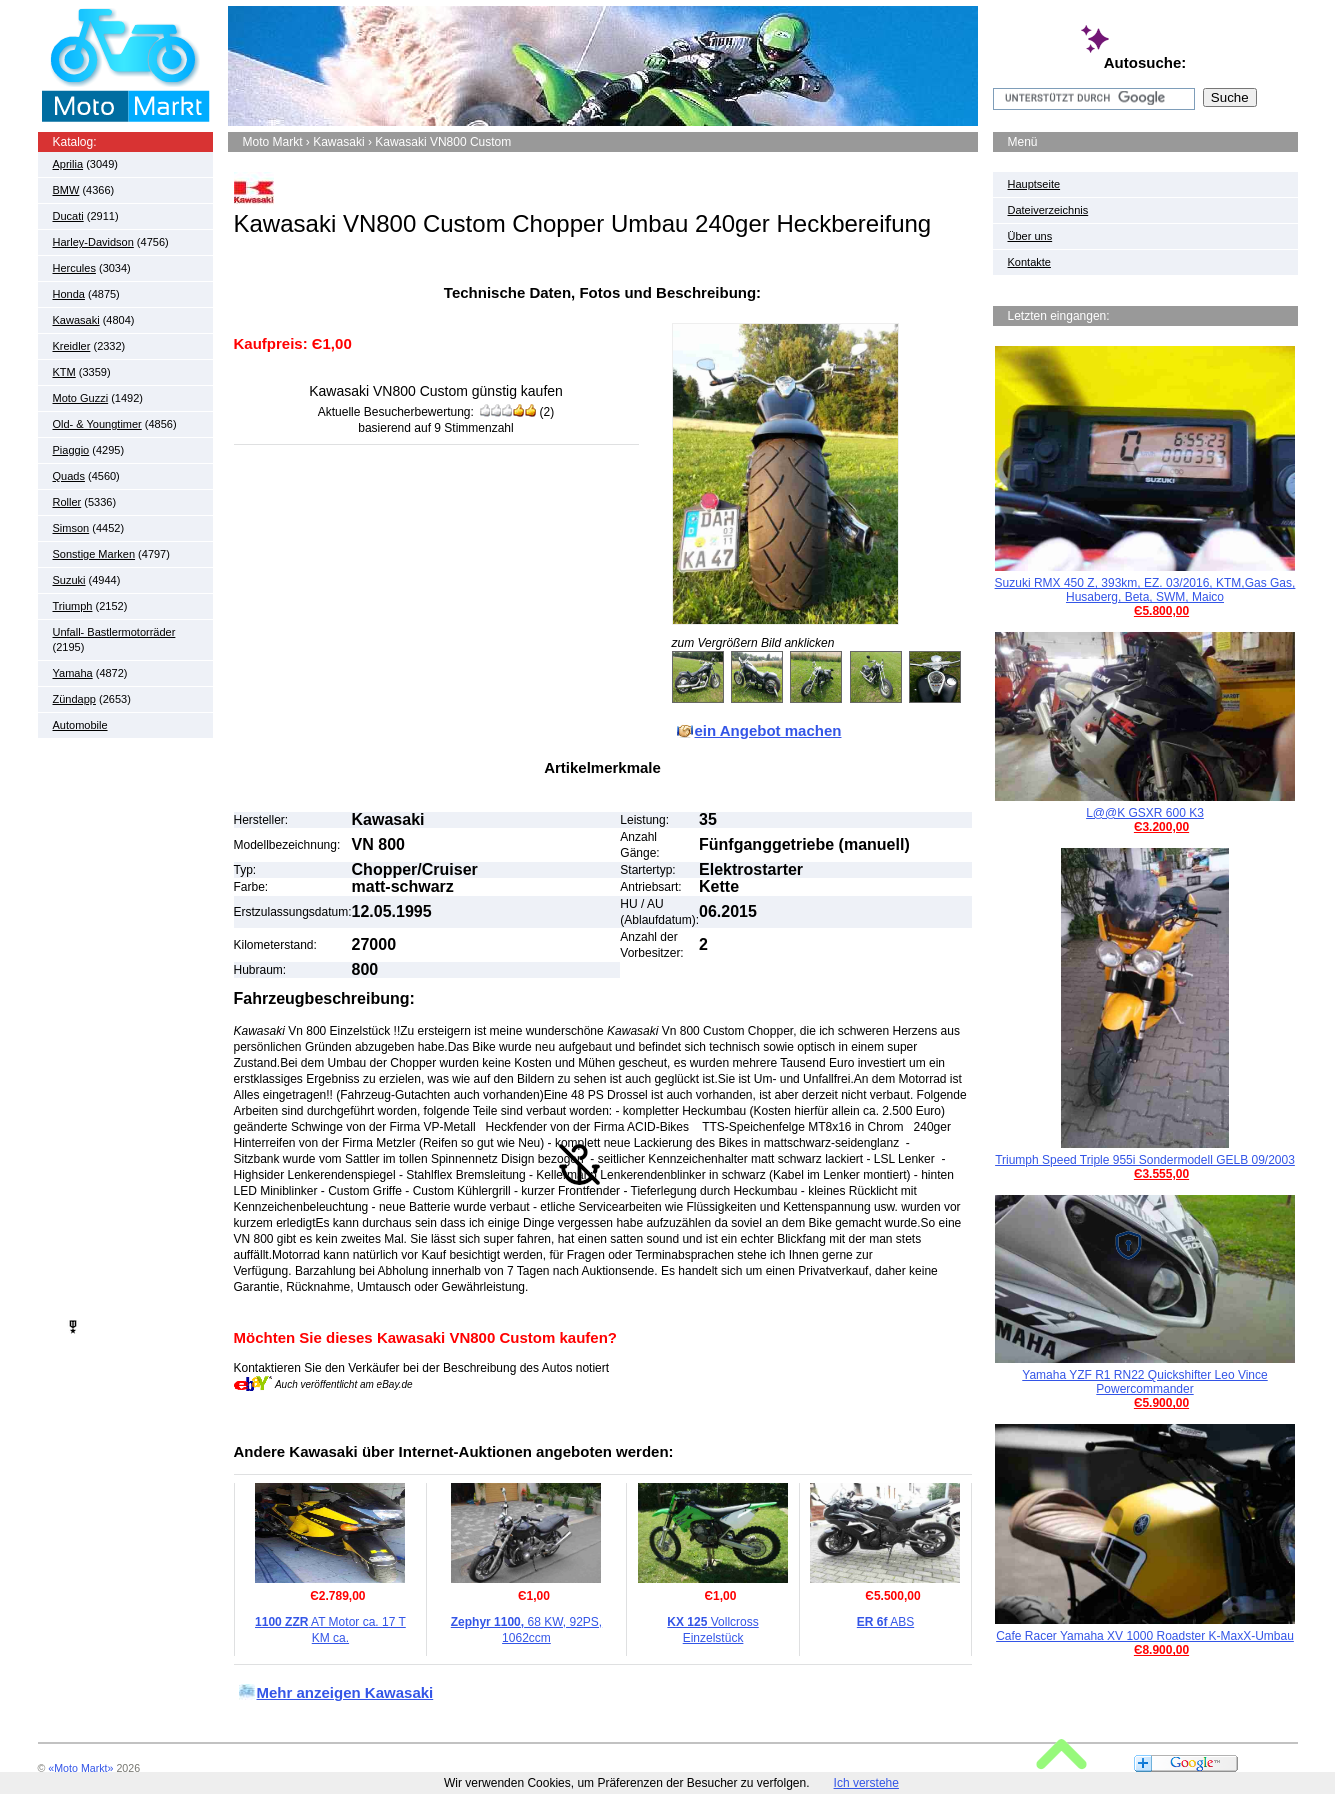  Describe the element at coordinates (1128, 1245) in the screenshot. I see `indicates secure or encrypted content` at that location.